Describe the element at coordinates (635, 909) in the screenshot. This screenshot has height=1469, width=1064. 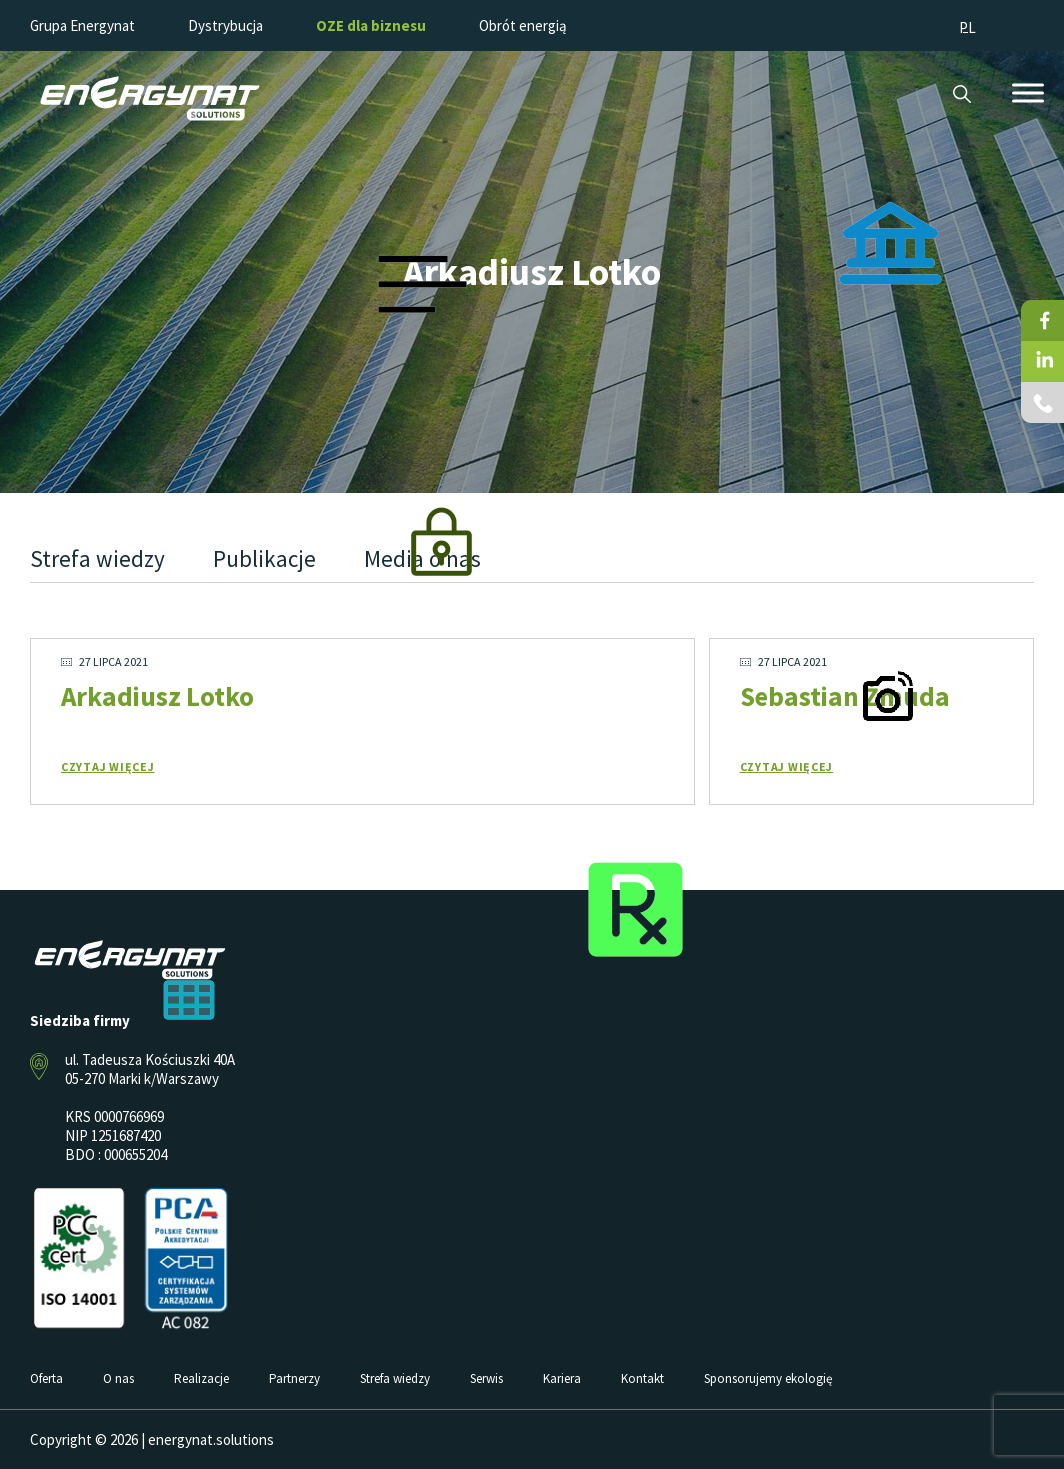
I see `view prescription details` at that location.